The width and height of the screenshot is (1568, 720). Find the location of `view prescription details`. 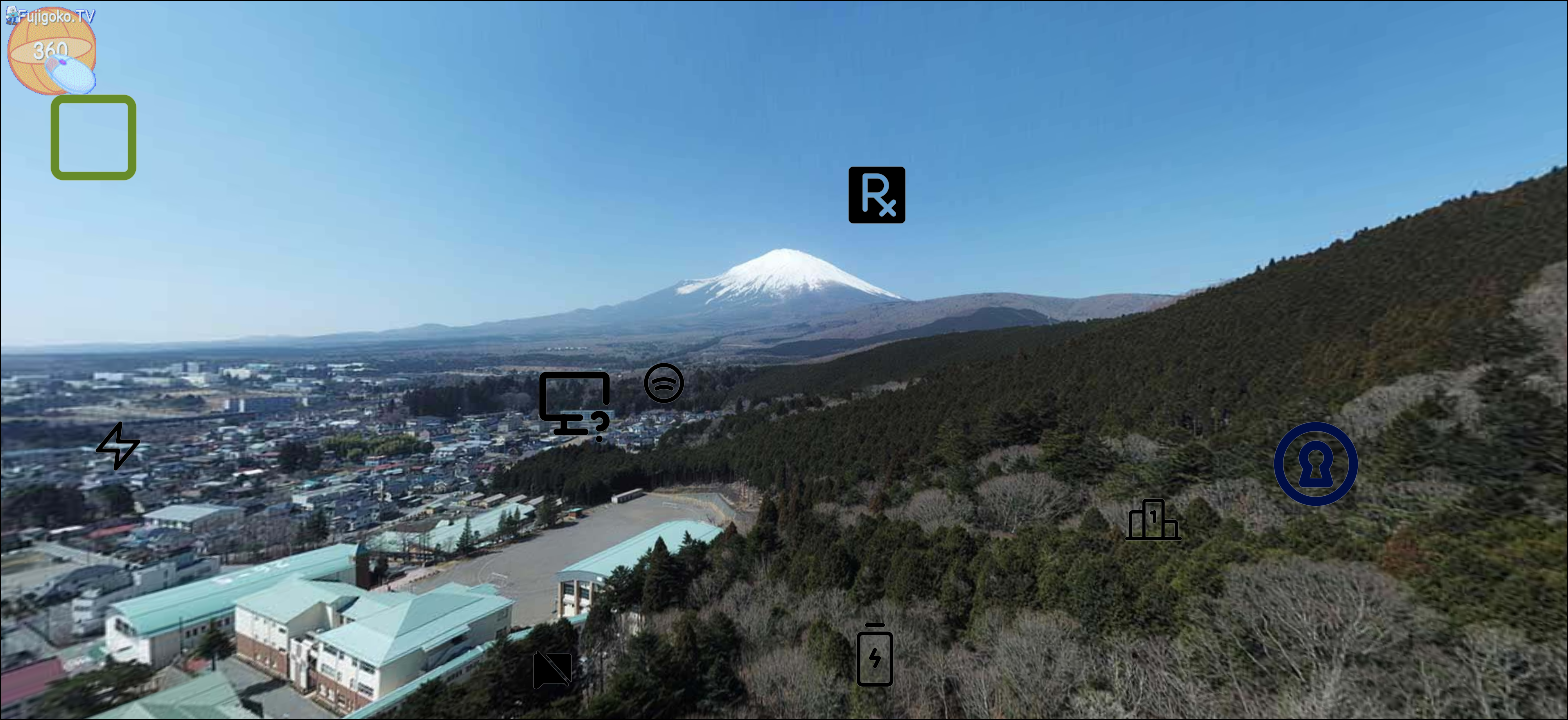

view prescription details is located at coordinates (877, 195).